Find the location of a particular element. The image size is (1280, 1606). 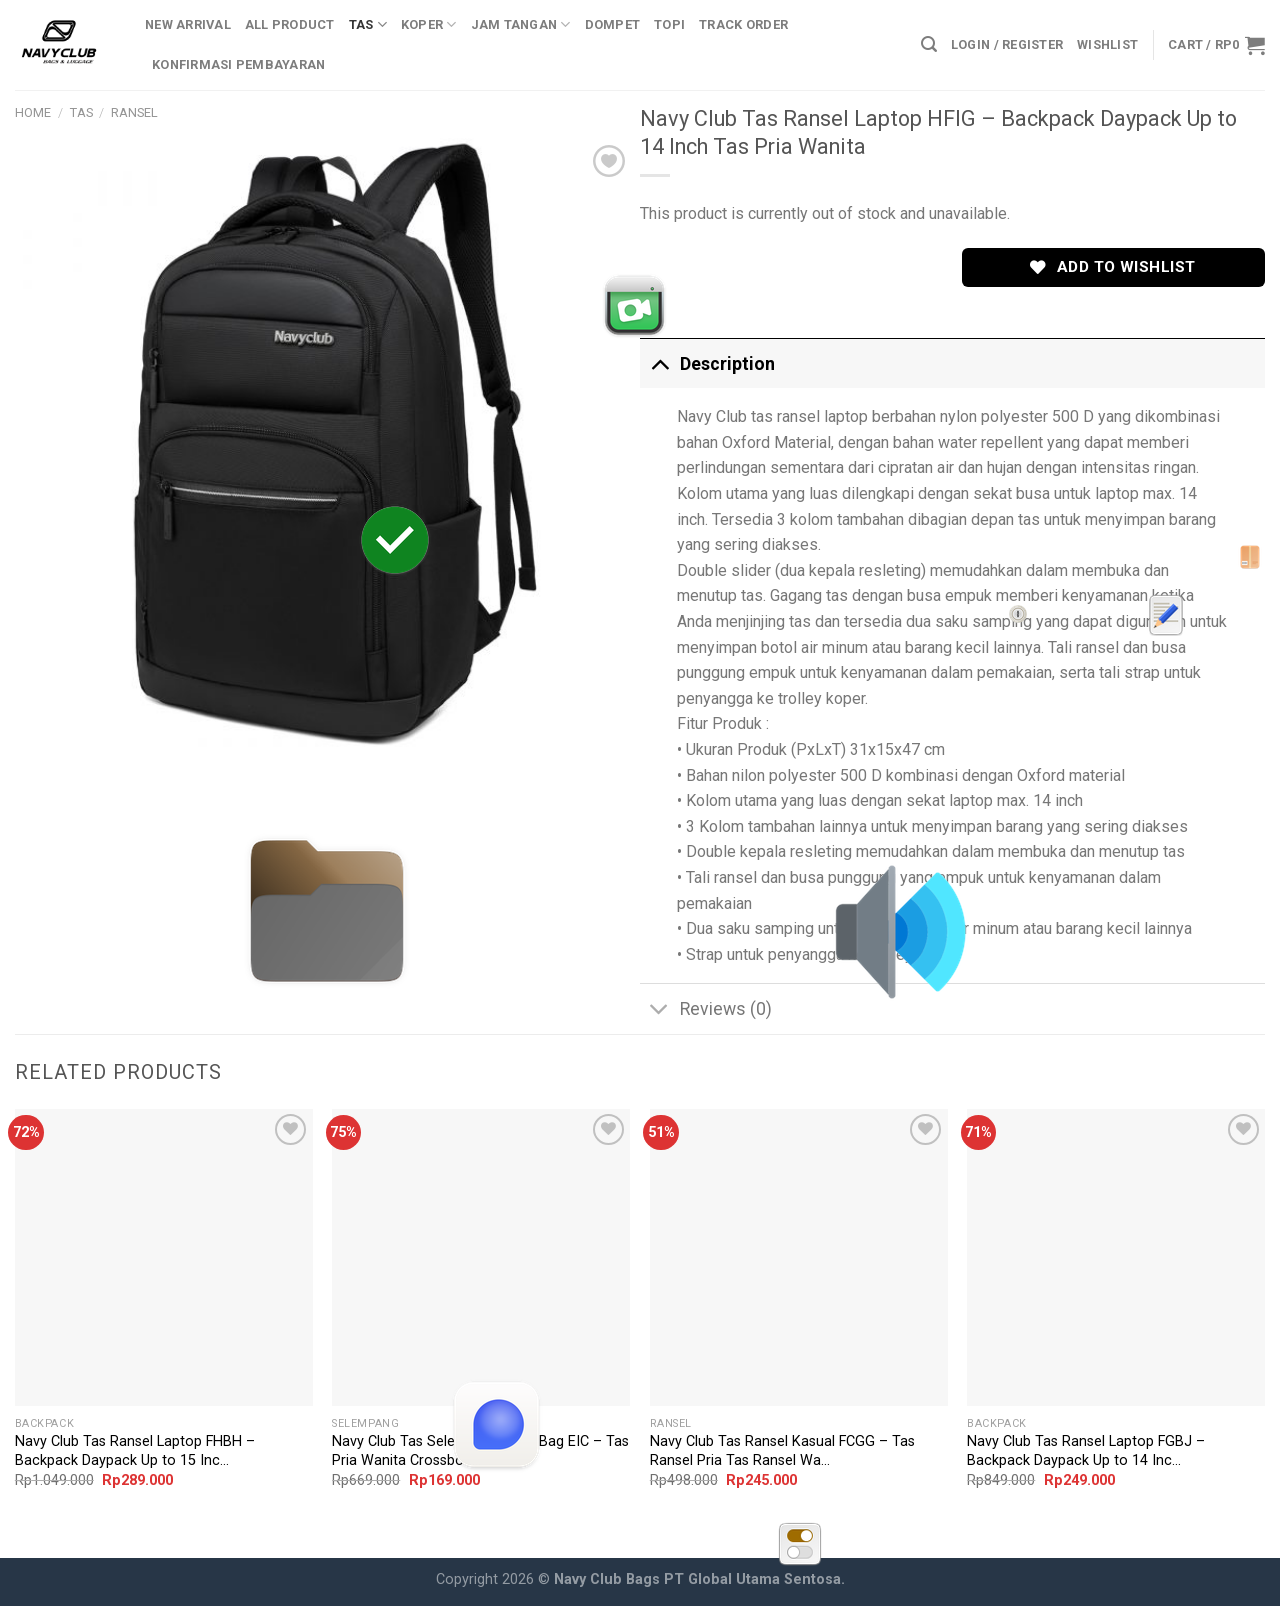

open green recorder app for screen recording is located at coordinates (634, 305).